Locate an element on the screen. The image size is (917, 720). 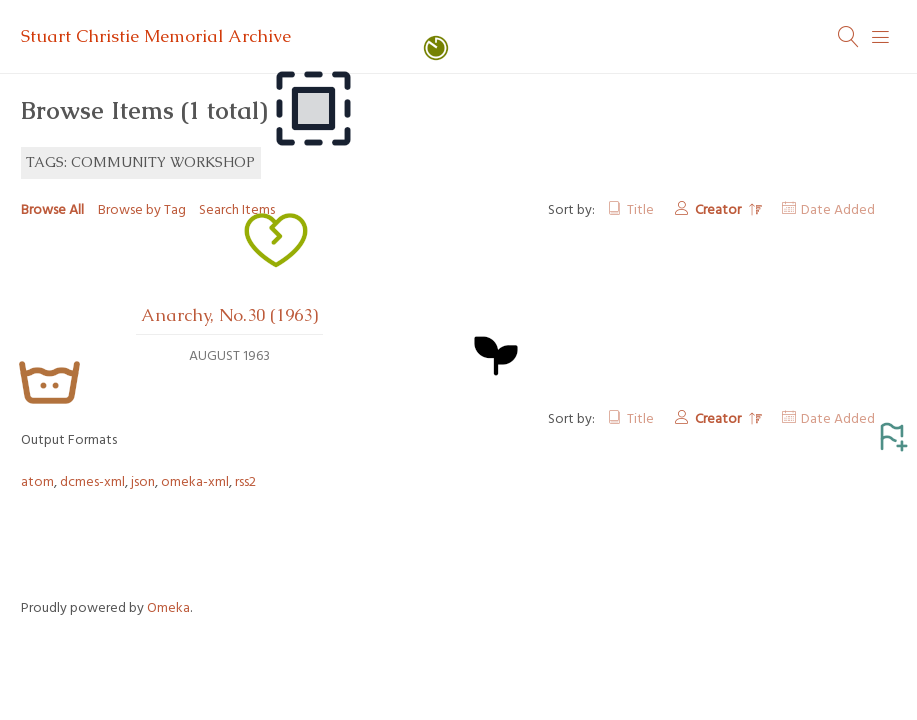
remove from favorites is located at coordinates (276, 238).